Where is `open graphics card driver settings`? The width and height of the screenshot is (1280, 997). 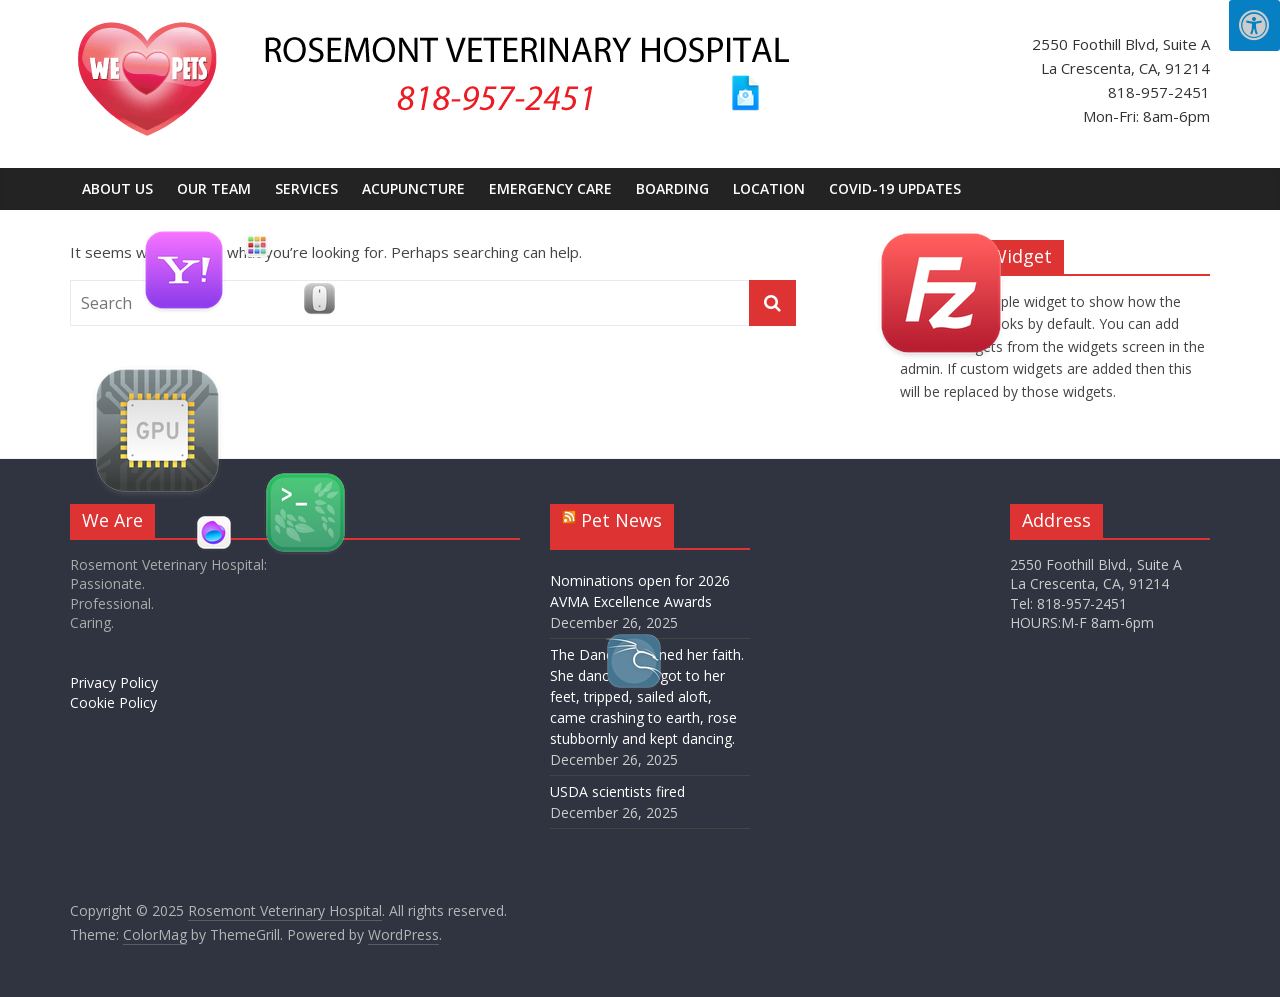 open graphics card driver settings is located at coordinates (157, 430).